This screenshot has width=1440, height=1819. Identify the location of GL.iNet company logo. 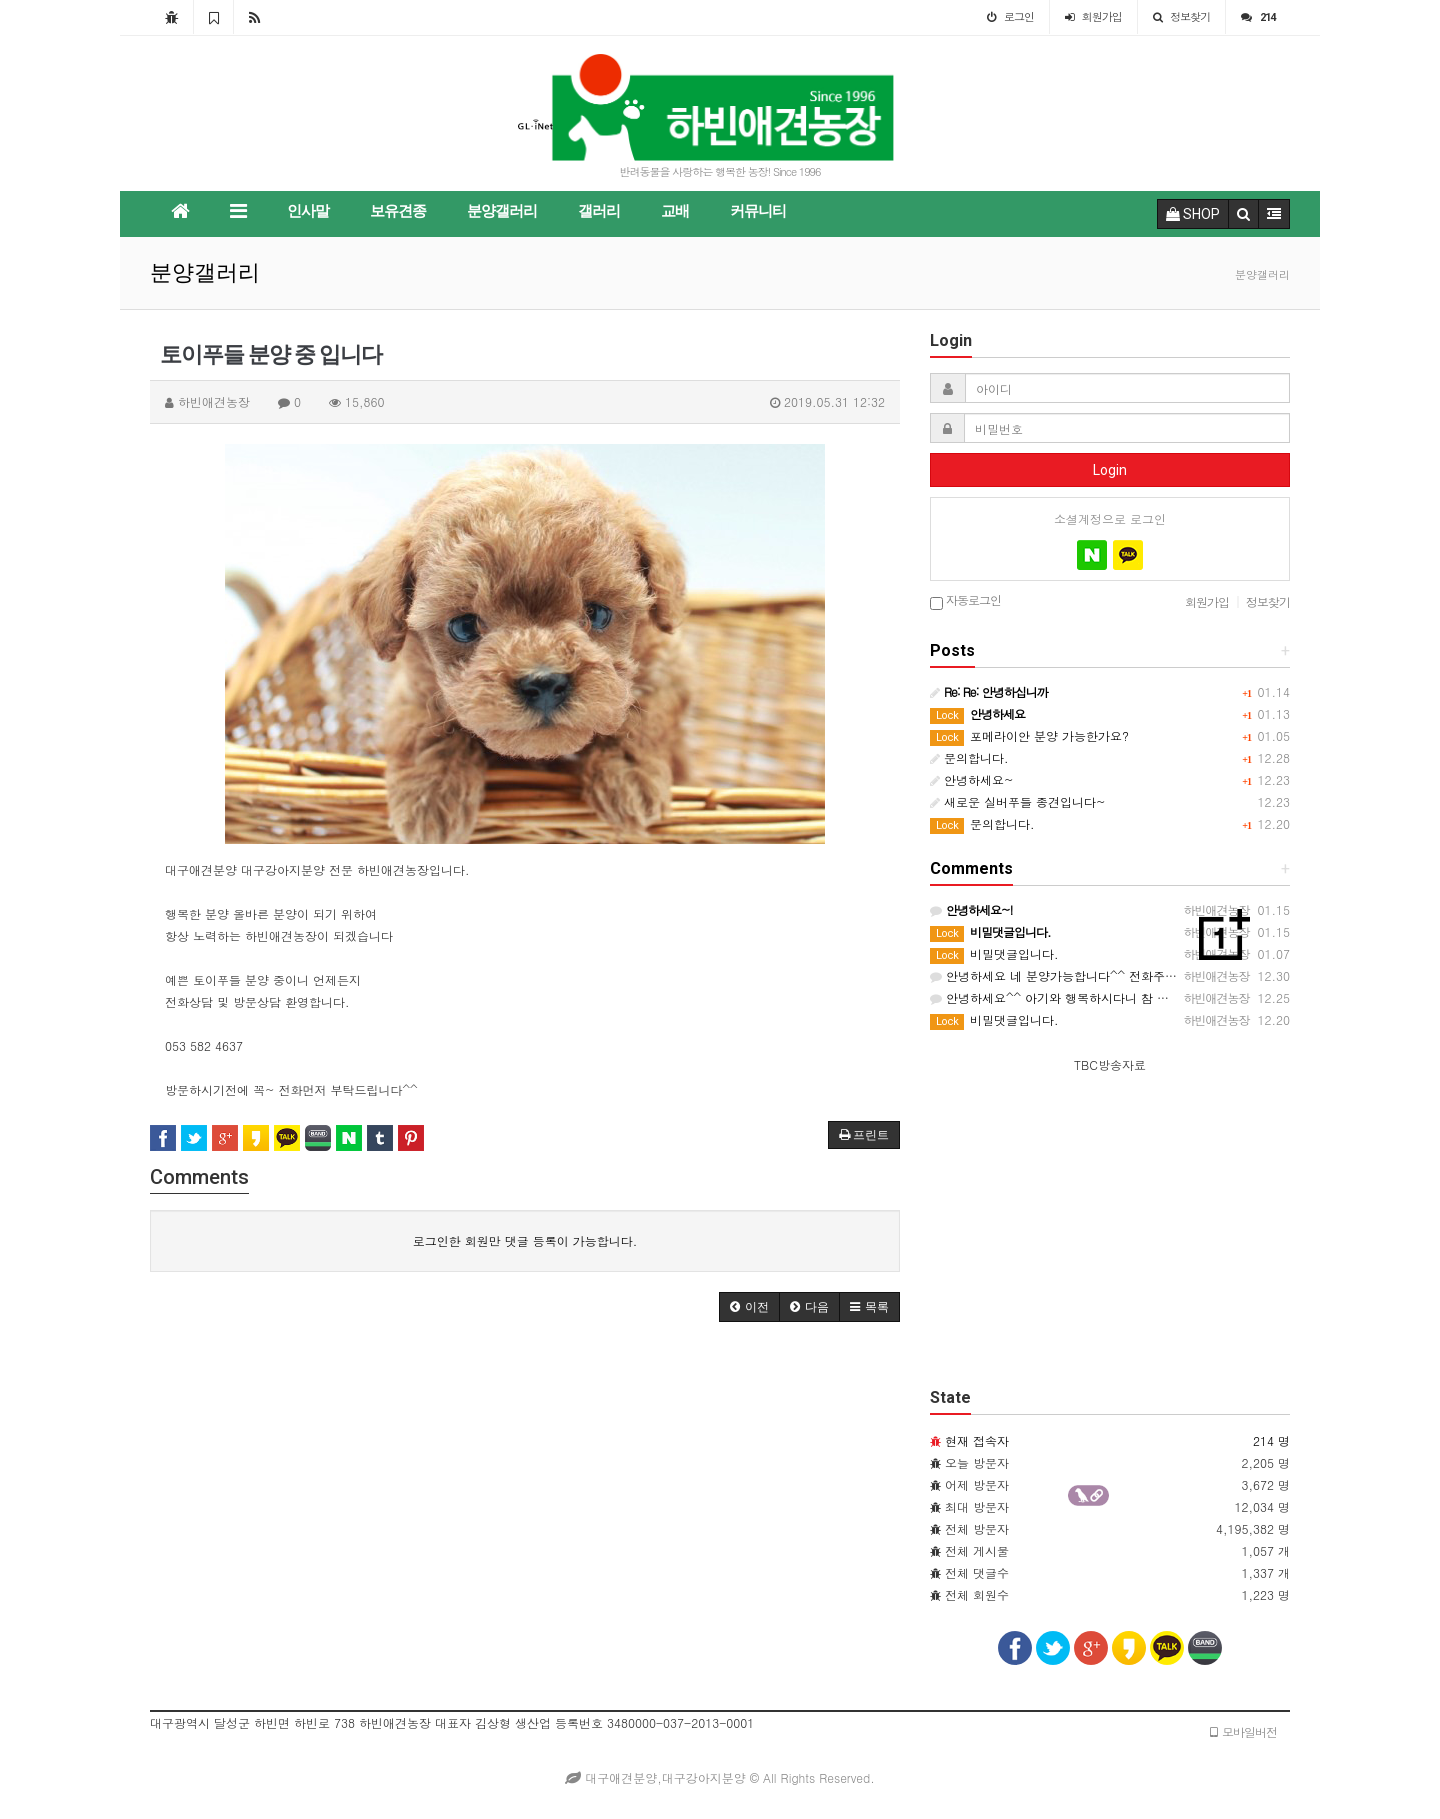
(535, 124).